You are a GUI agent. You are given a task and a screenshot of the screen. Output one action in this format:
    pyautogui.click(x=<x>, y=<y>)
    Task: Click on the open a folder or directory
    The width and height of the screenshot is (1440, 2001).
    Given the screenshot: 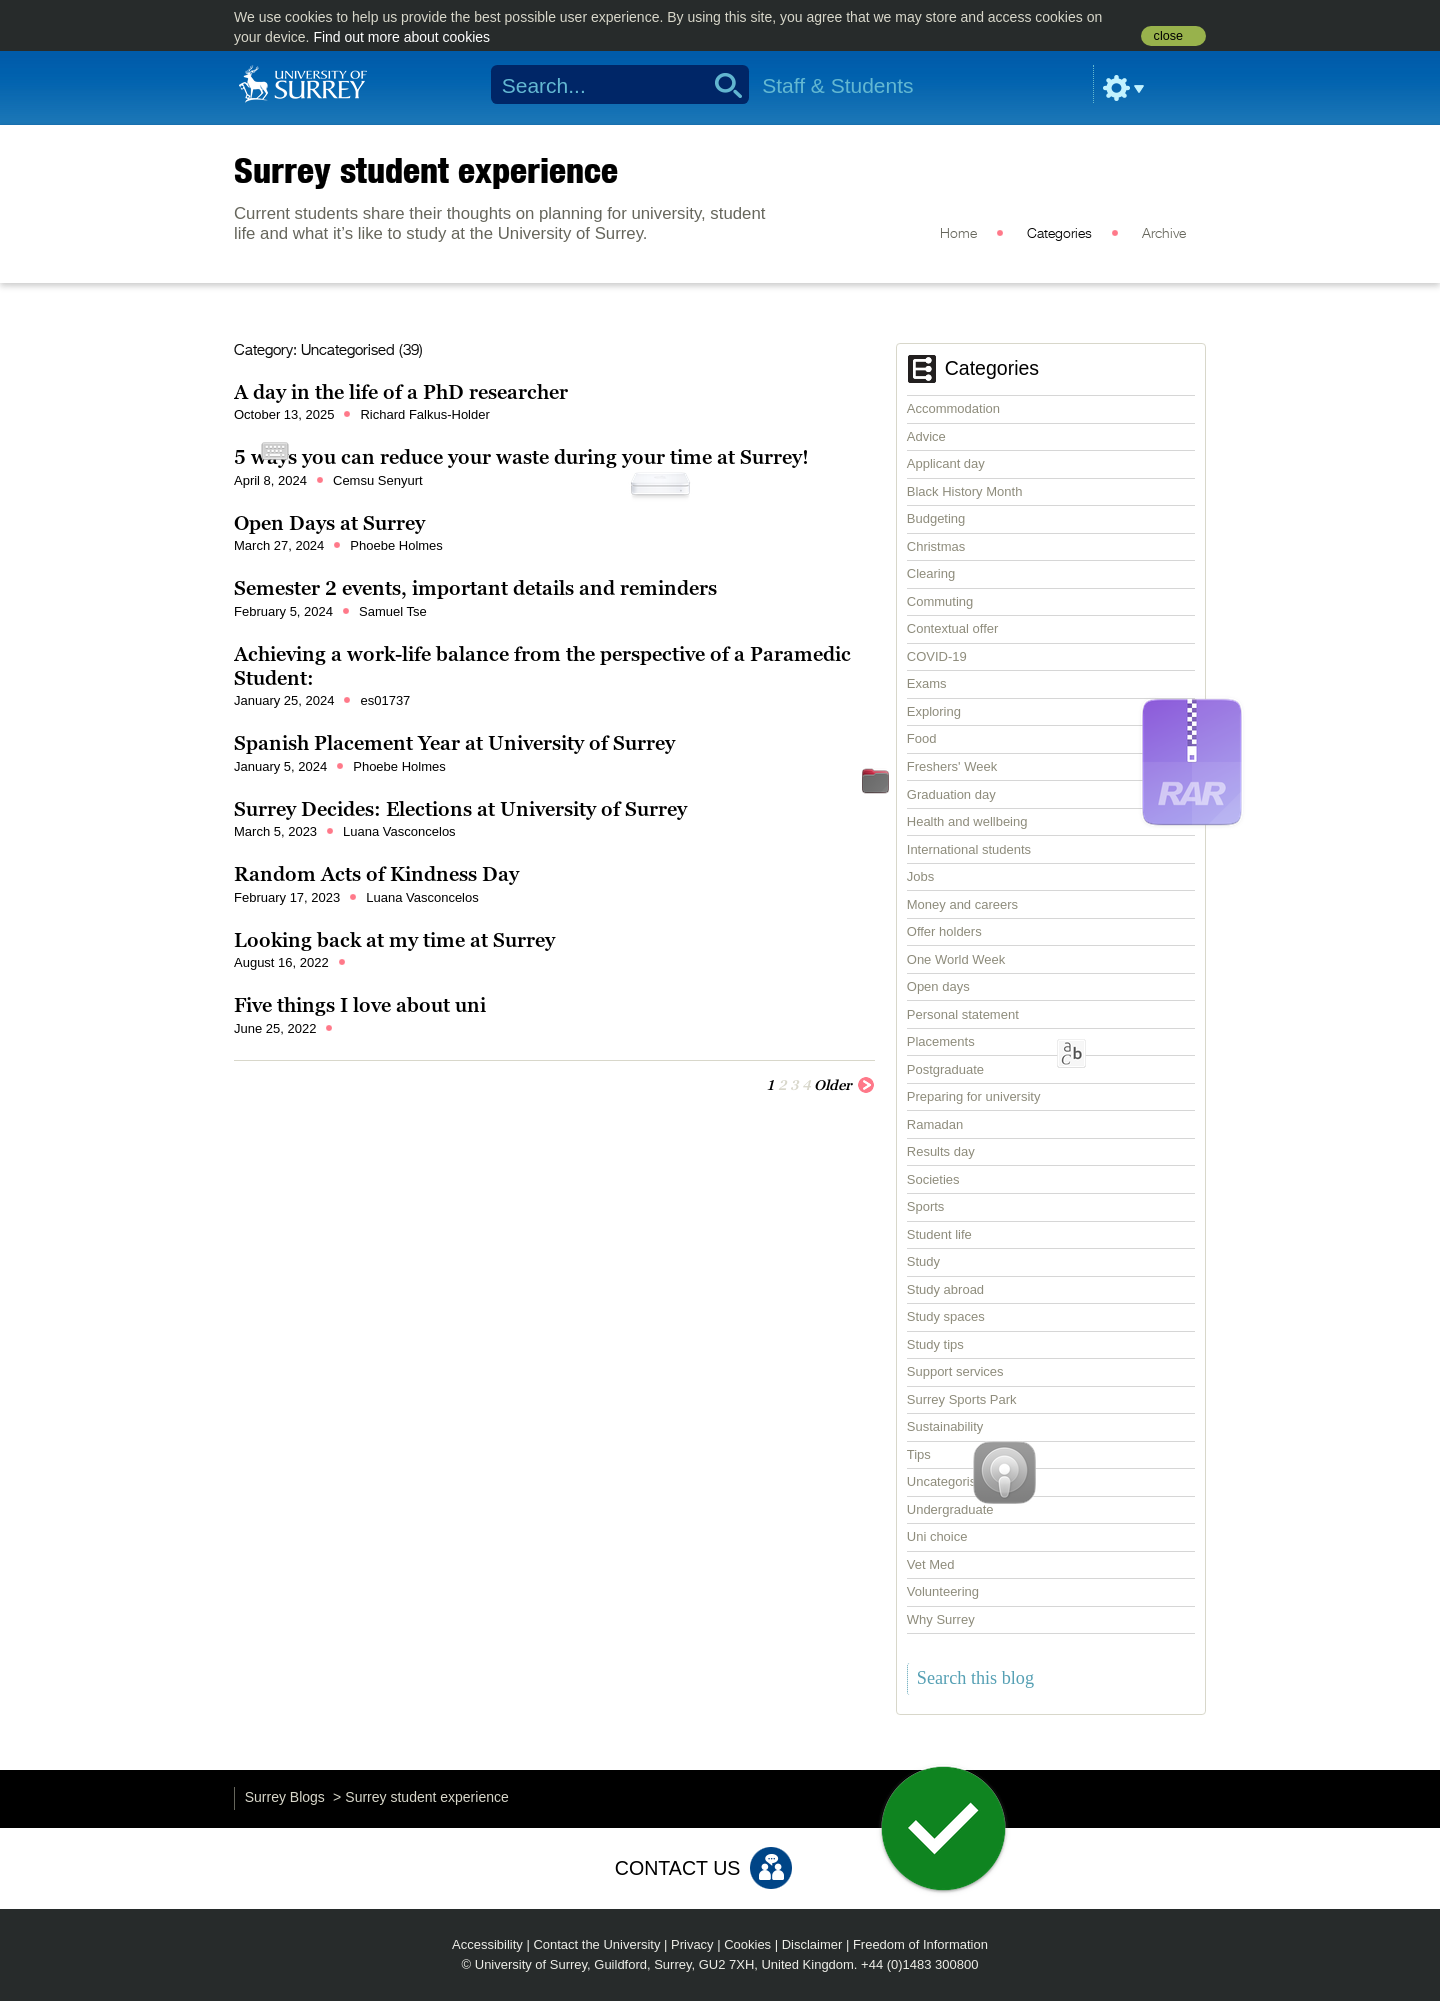 What is the action you would take?
    pyautogui.click(x=875, y=780)
    